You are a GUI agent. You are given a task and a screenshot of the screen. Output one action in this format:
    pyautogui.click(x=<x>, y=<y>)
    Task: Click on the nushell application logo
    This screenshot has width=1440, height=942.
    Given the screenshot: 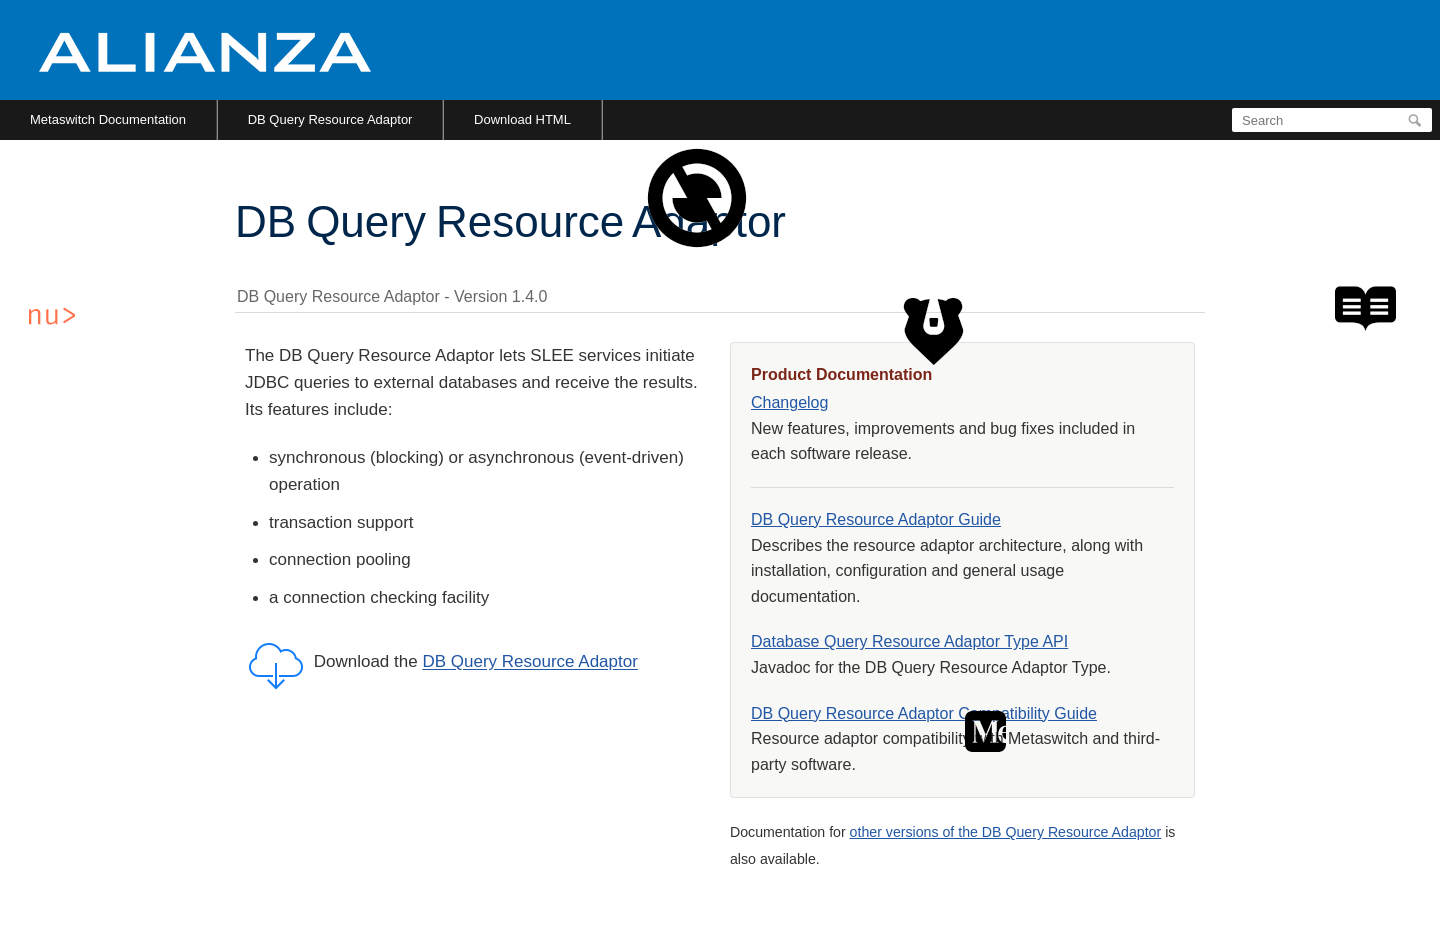 What is the action you would take?
    pyautogui.click(x=52, y=316)
    